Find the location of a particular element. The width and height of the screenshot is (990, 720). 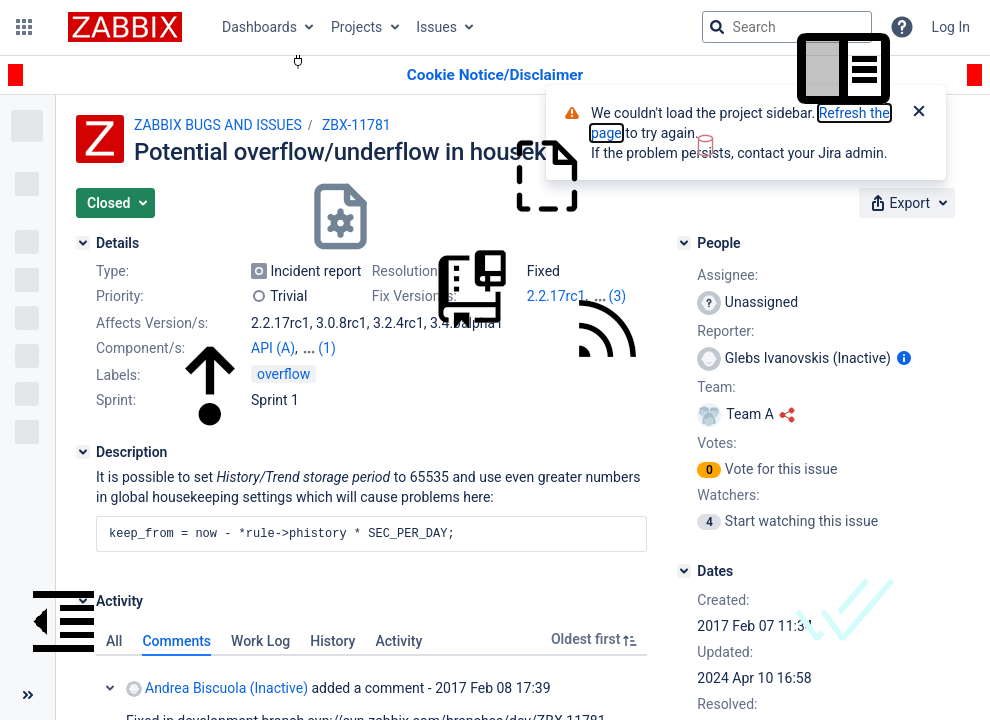

access file settings or preferences is located at coordinates (340, 216).